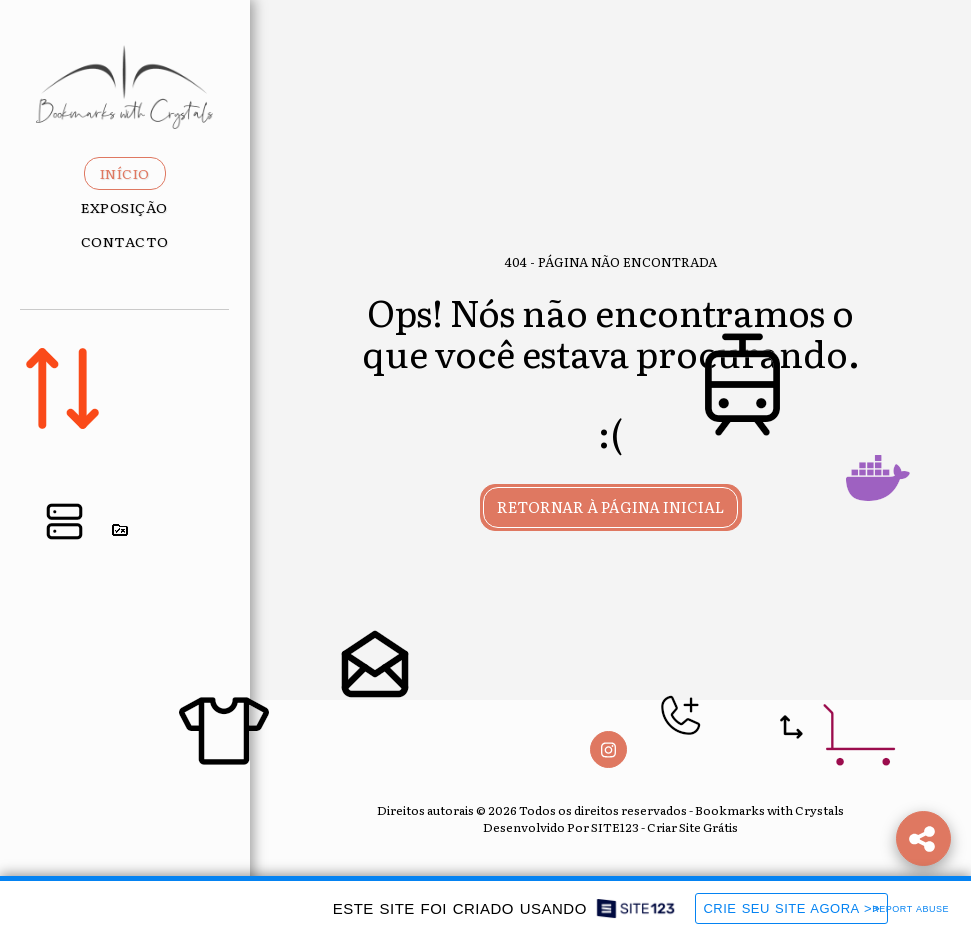 The width and height of the screenshot is (971, 936). What do you see at coordinates (224, 731) in the screenshot?
I see `browse clothing or apparel items` at bounding box center [224, 731].